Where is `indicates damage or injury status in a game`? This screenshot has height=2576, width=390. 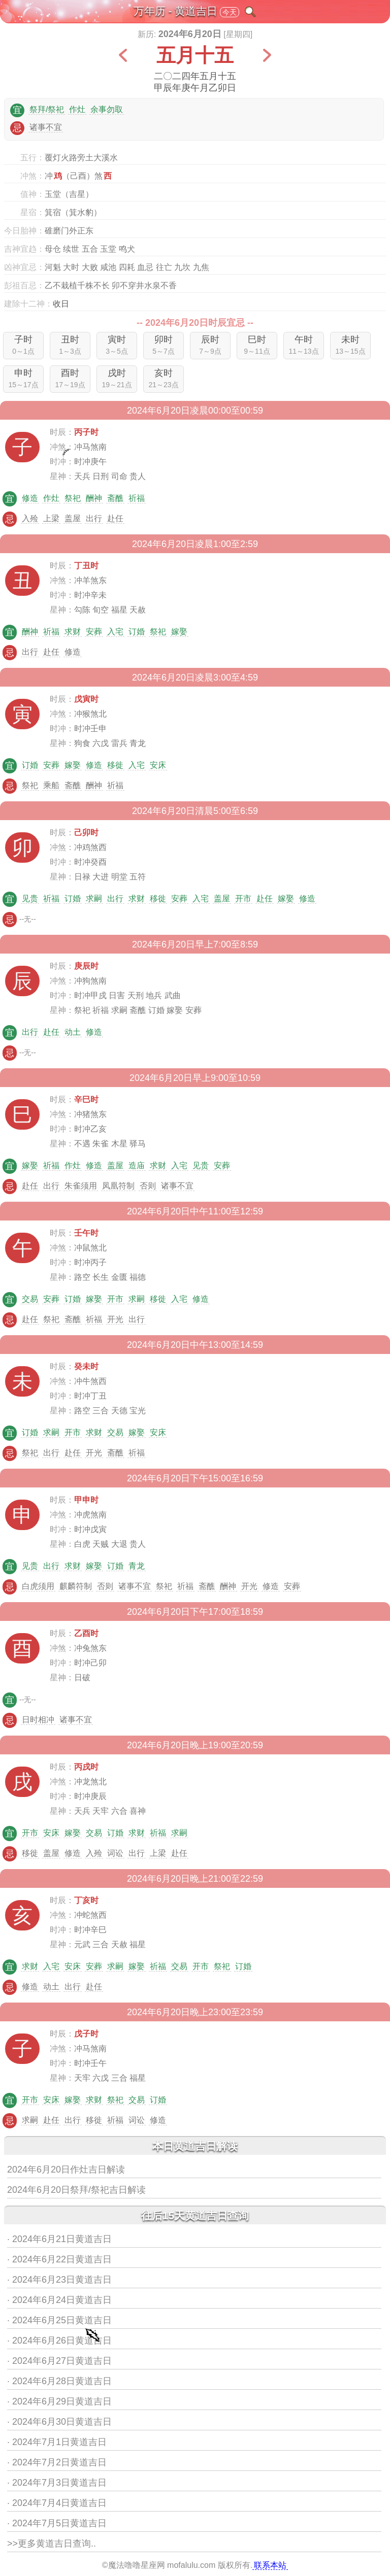
indicates damage or injury status in a game is located at coordinates (92, 2335).